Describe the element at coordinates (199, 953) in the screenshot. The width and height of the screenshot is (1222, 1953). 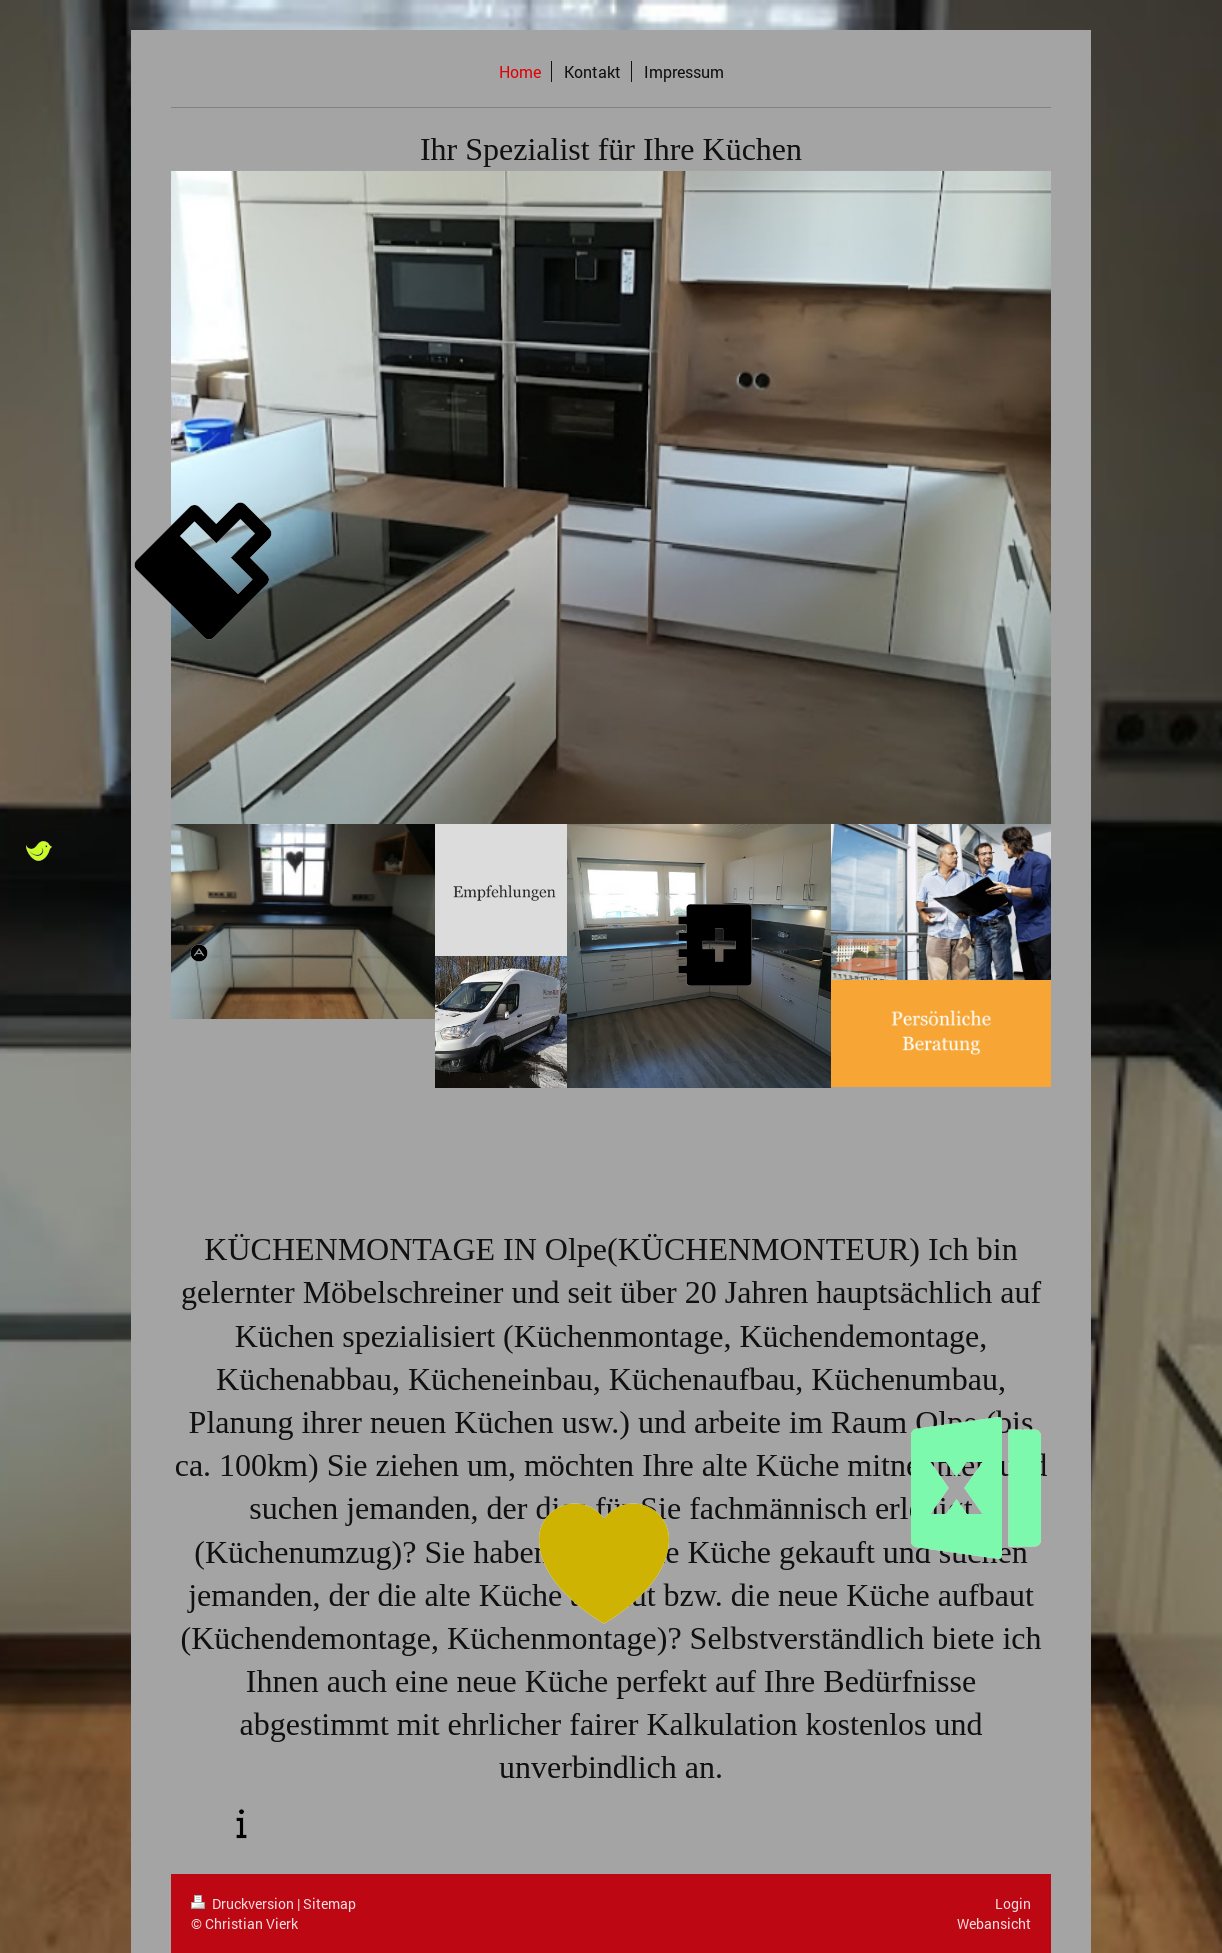
I see `app.net (adn) logo` at that location.